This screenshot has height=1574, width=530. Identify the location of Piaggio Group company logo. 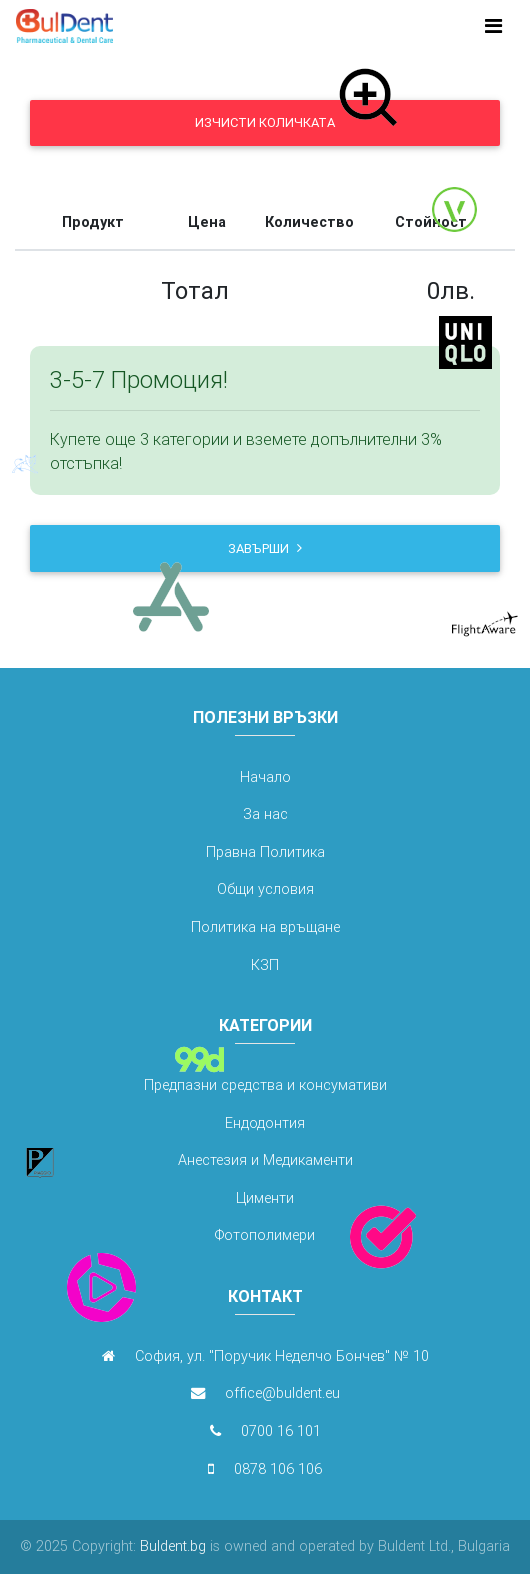
(40, 1163).